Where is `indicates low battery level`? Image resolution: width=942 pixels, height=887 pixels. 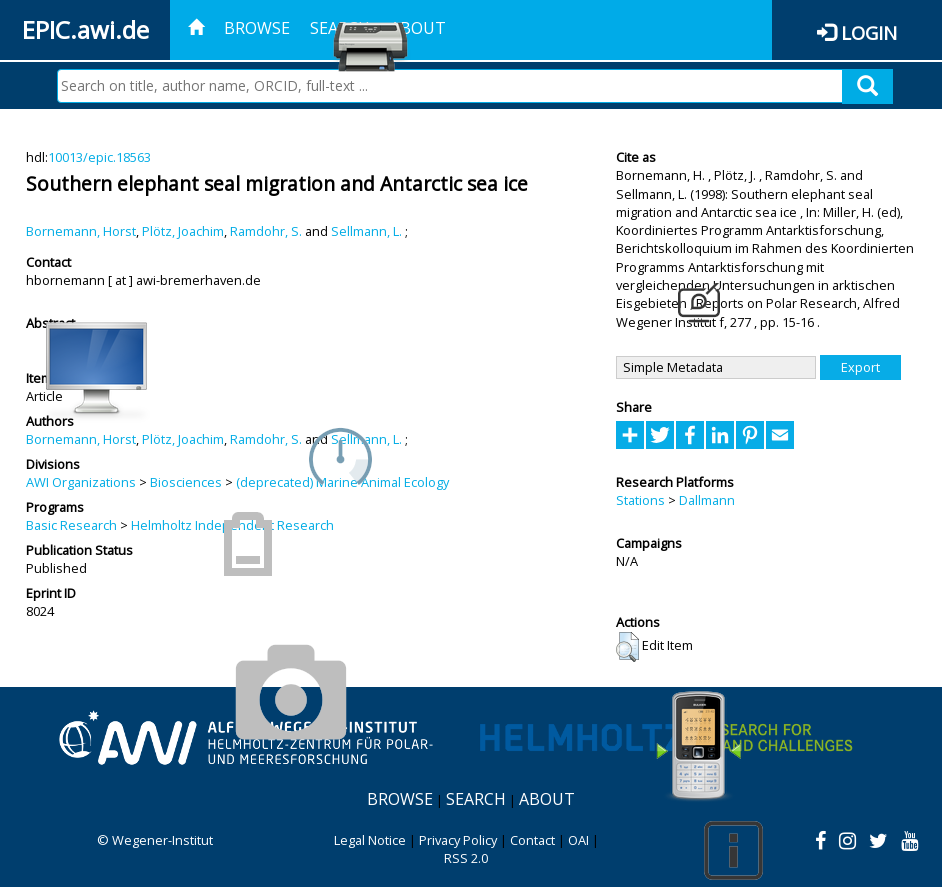 indicates low battery level is located at coordinates (248, 544).